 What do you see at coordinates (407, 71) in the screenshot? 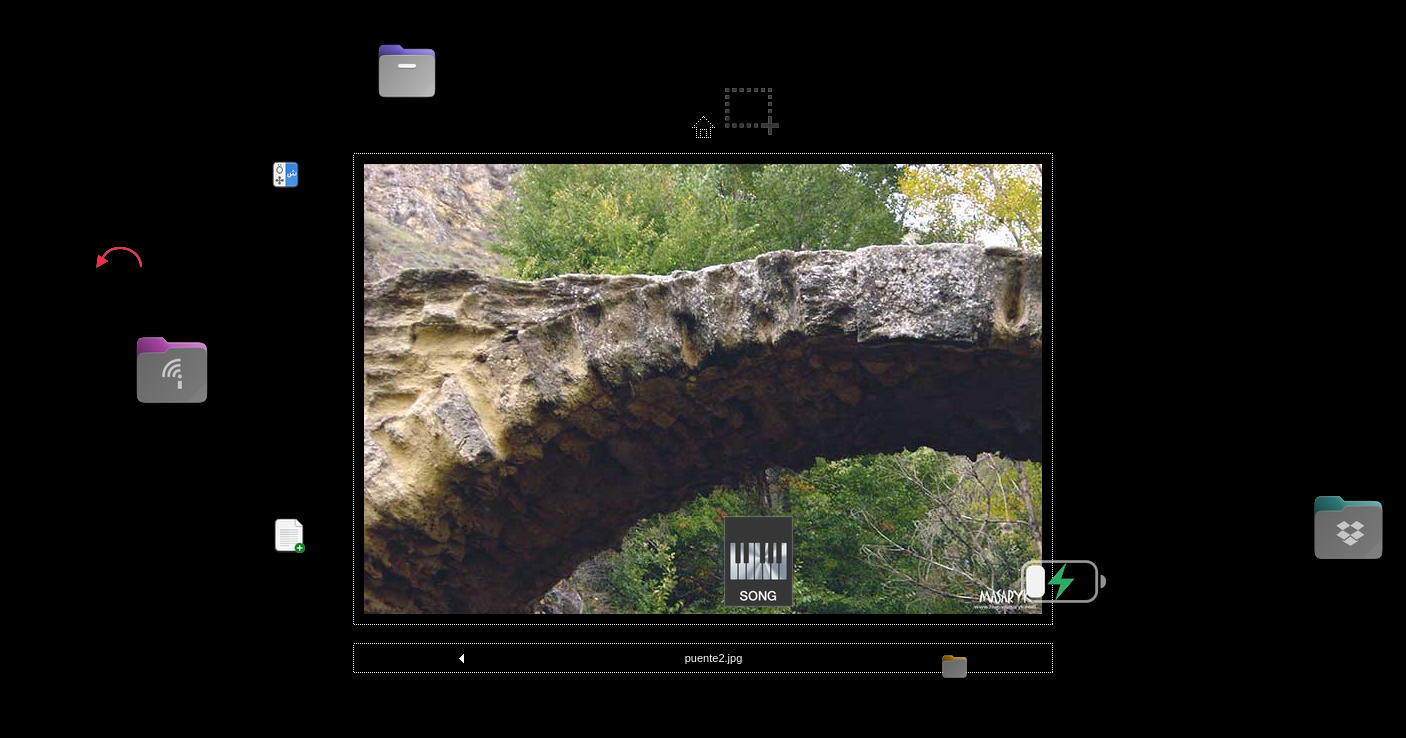
I see `open the file manager application` at bounding box center [407, 71].